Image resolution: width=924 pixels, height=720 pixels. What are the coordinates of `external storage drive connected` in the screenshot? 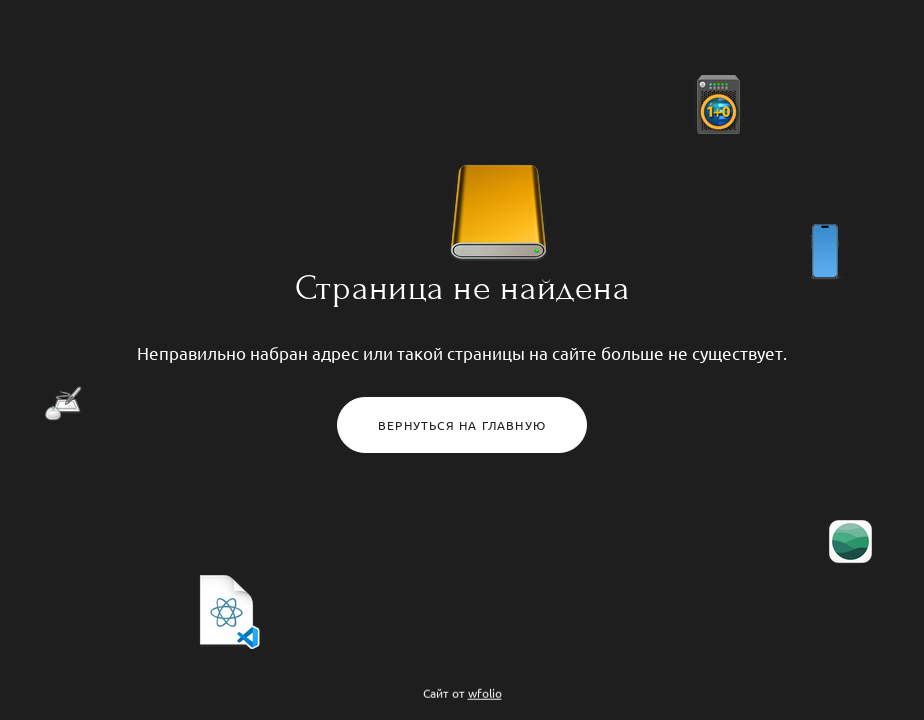 It's located at (498, 211).